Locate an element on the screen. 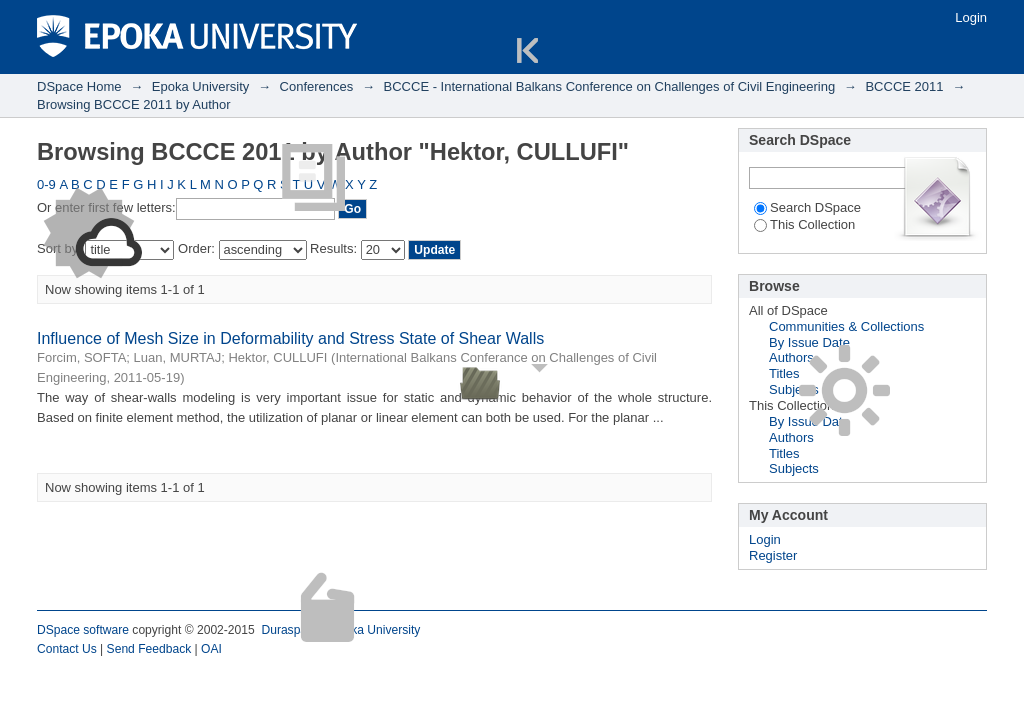 This screenshot has width=1024, height=720. open the weather app is located at coordinates (89, 233).